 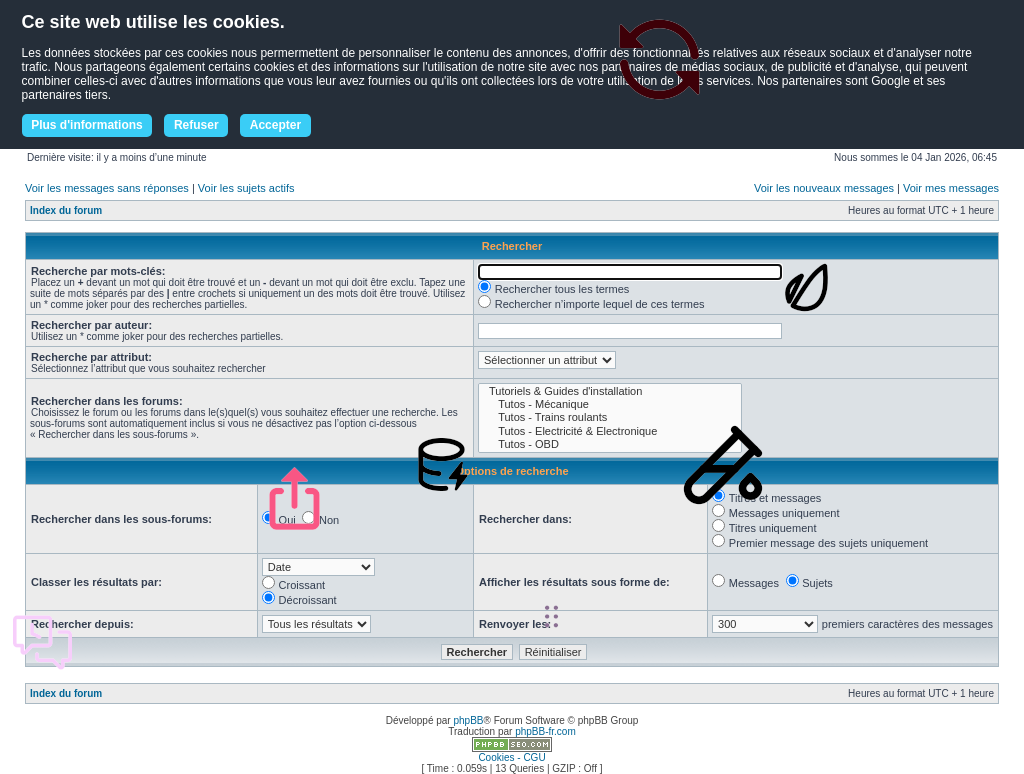 I want to click on view cached data or storage, so click(x=441, y=464).